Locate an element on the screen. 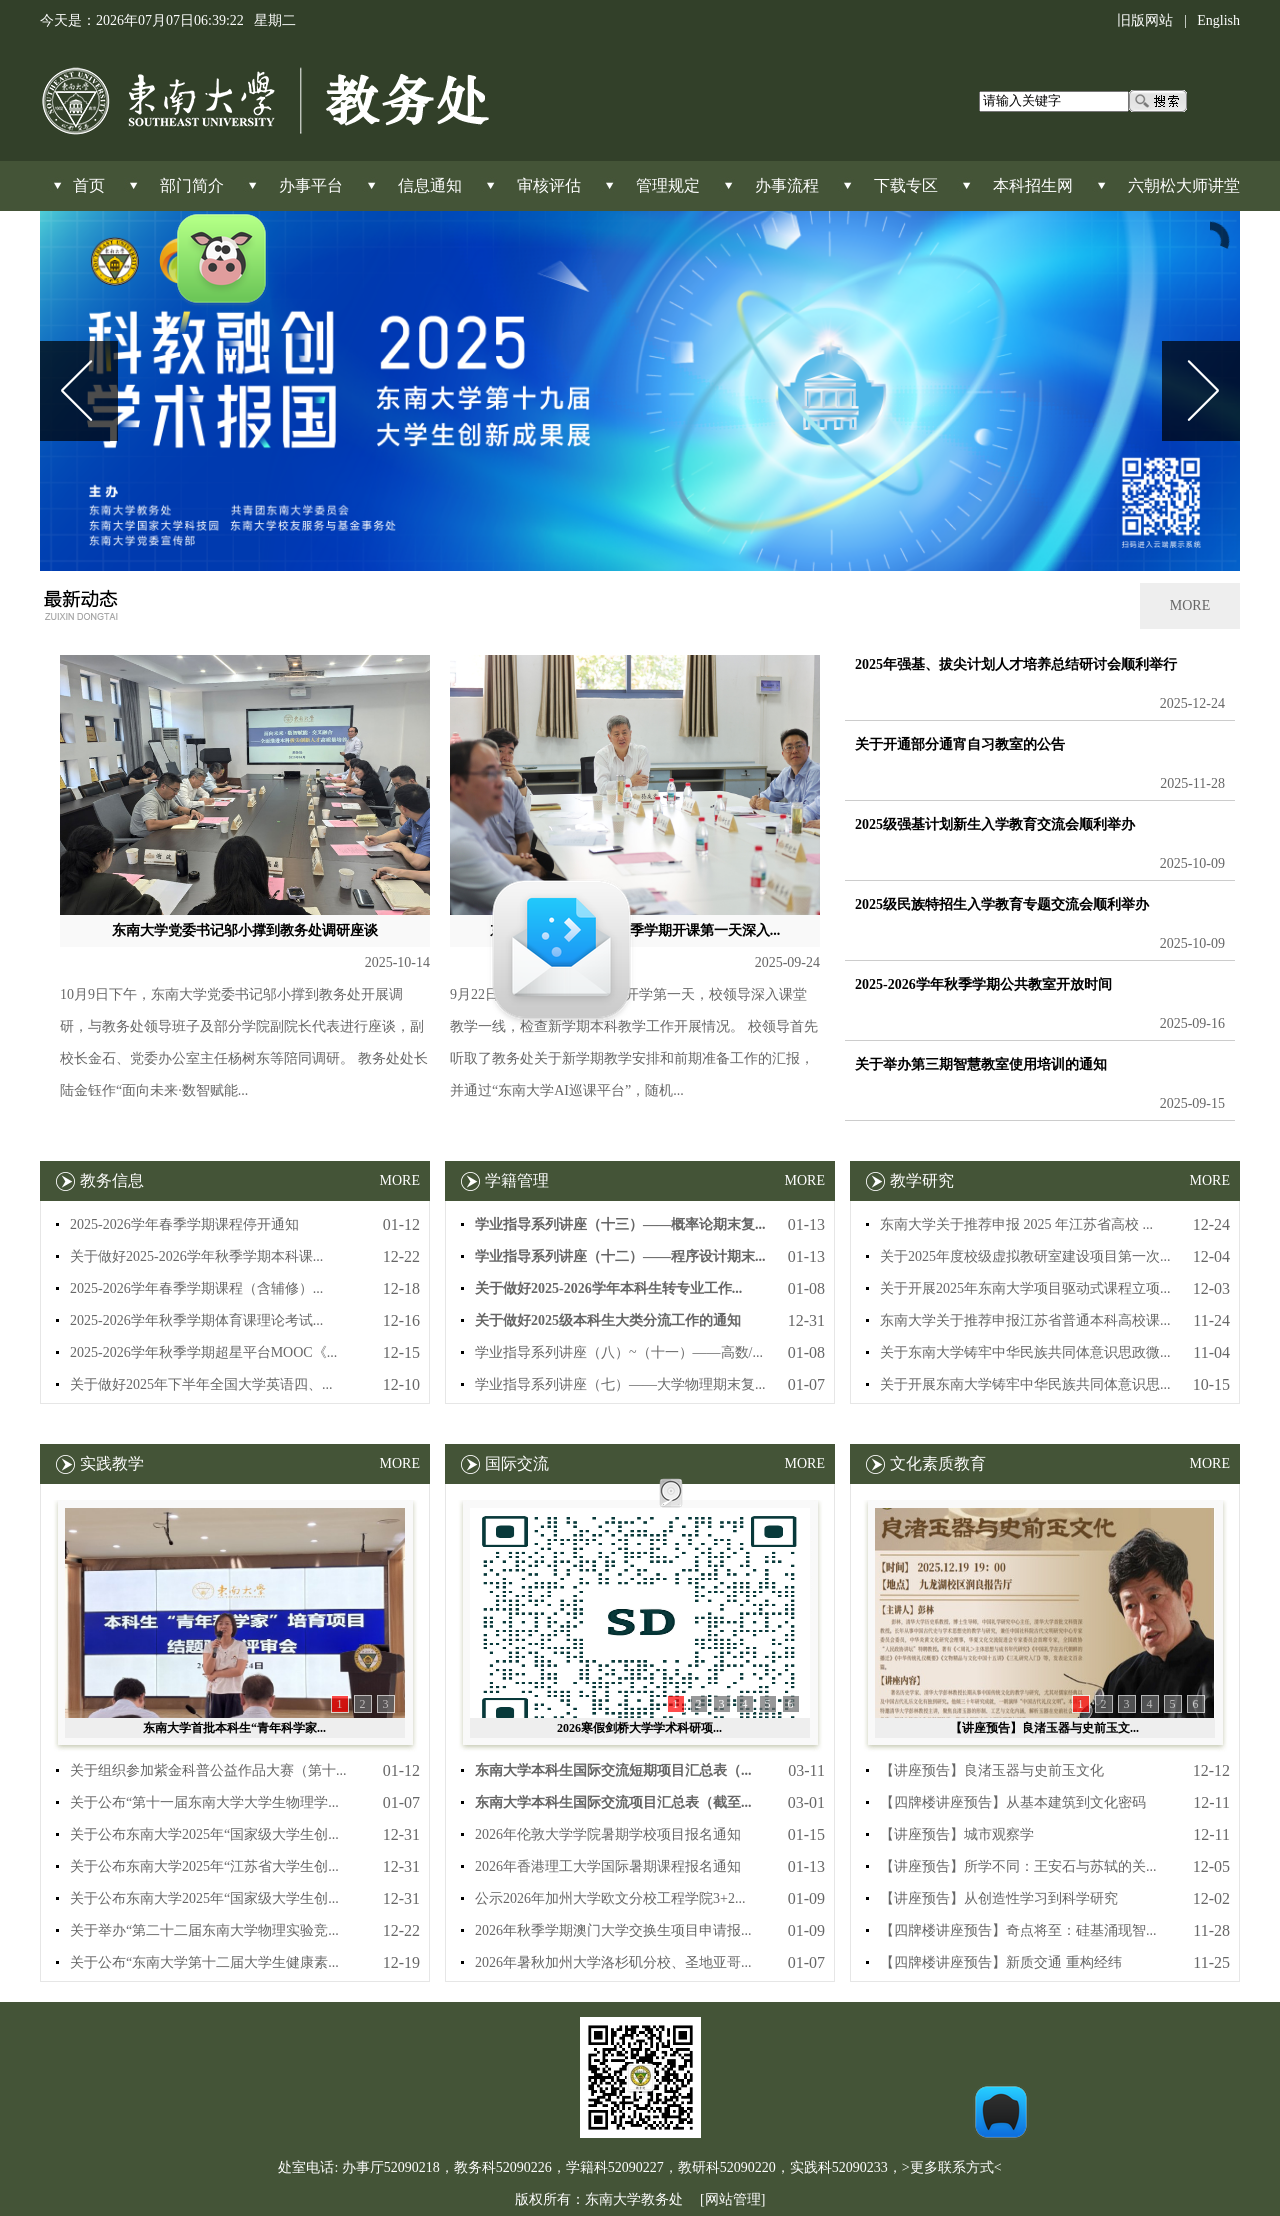  open disk management utility is located at coordinates (671, 1493).